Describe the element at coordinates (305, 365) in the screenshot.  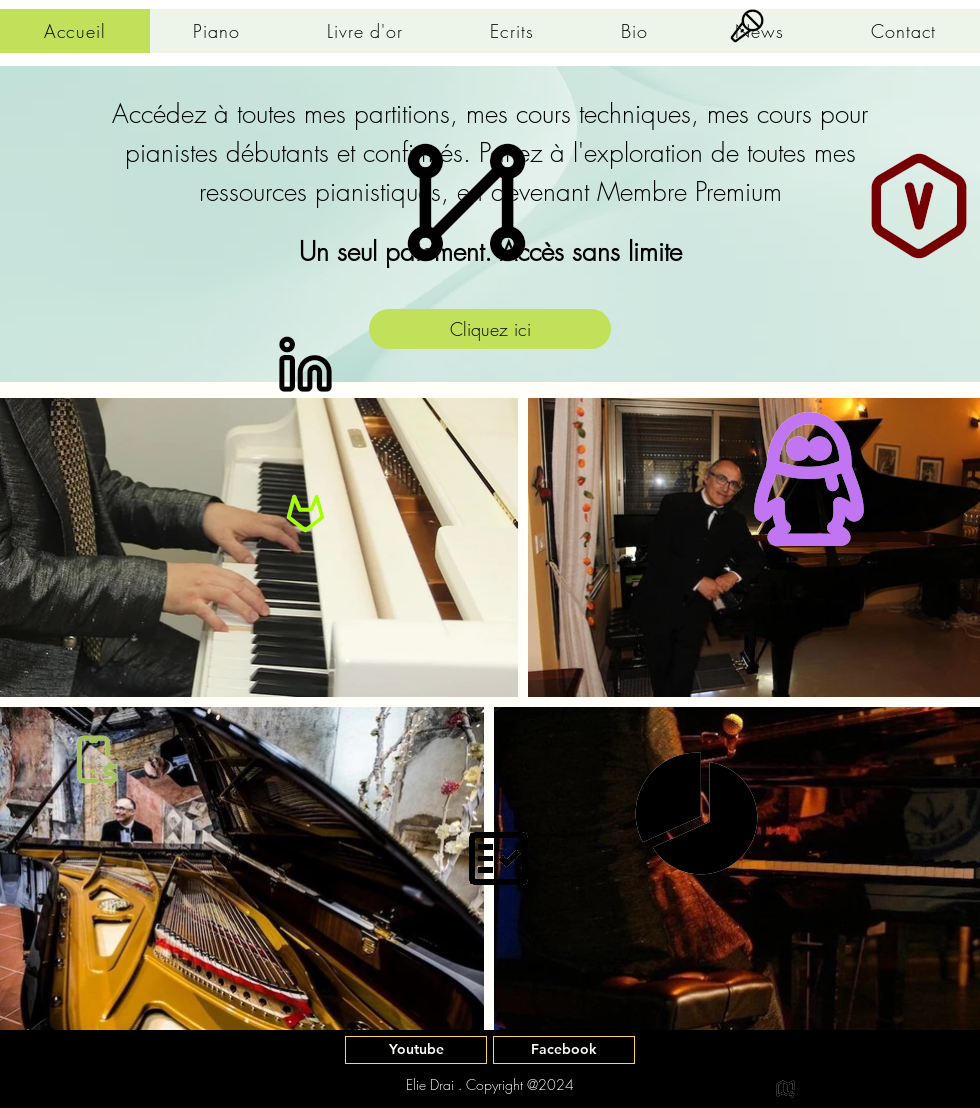
I see `connect with linkedin` at that location.